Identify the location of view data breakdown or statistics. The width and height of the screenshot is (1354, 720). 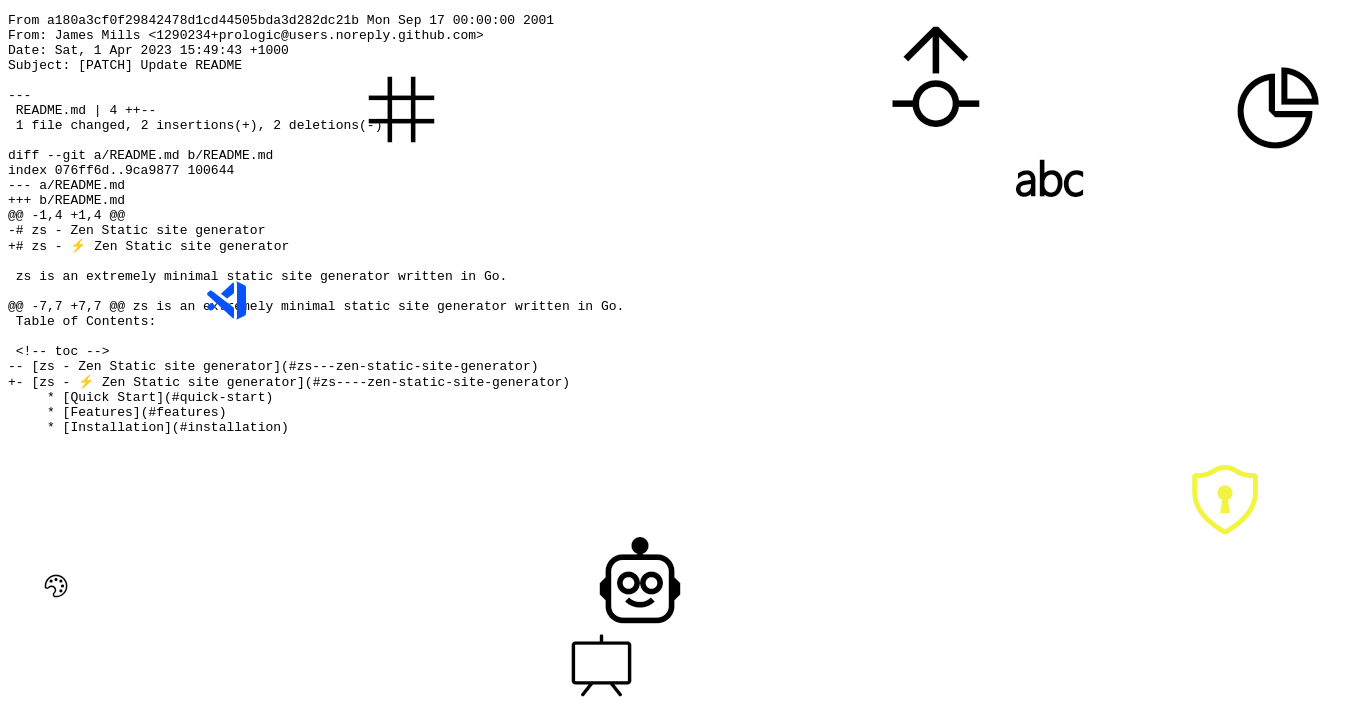
(1275, 111).